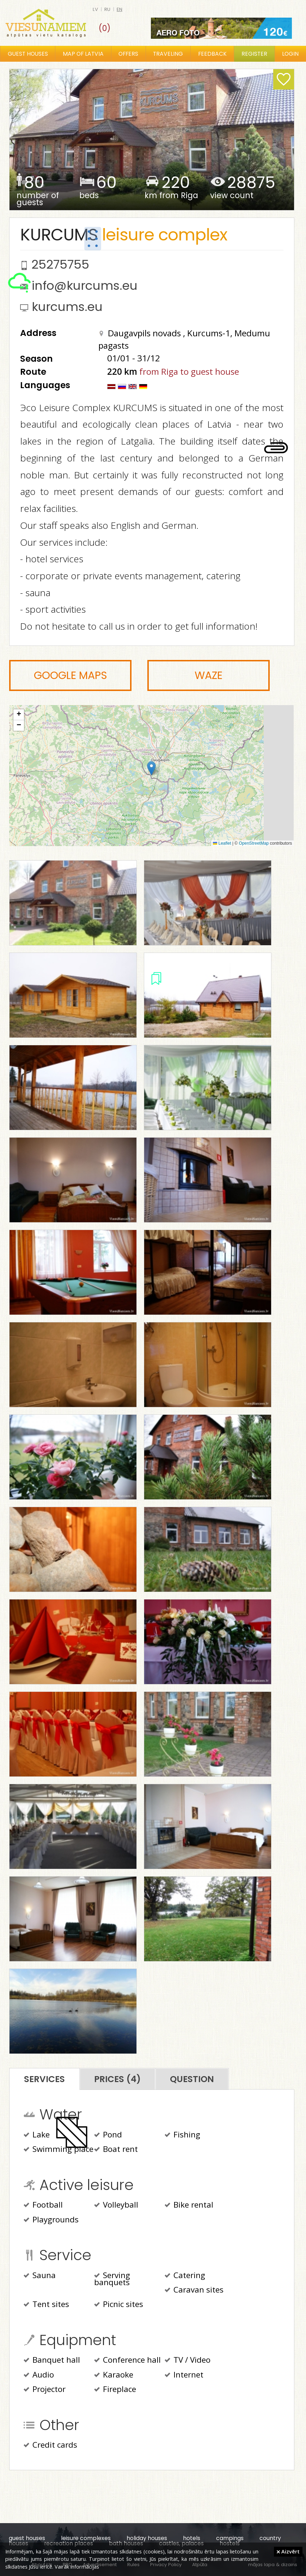  I want to click on view your saved bookmarks, so click(156, 978).